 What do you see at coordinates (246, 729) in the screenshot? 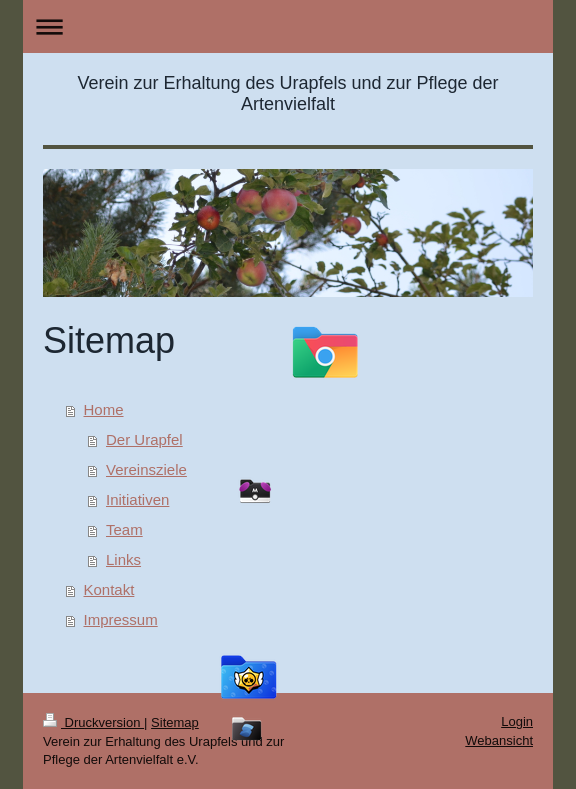
I see `folder containing SolidJS project files` at bounding box center [246, 729].